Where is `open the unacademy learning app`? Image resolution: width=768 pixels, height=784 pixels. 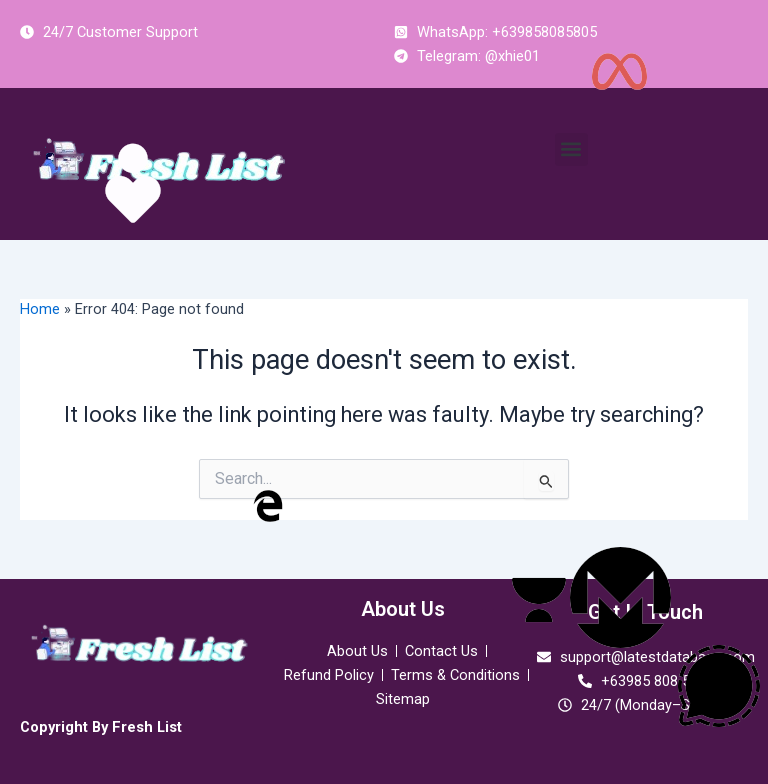
open the unacademy learning app is located at coordinates (539, 600).